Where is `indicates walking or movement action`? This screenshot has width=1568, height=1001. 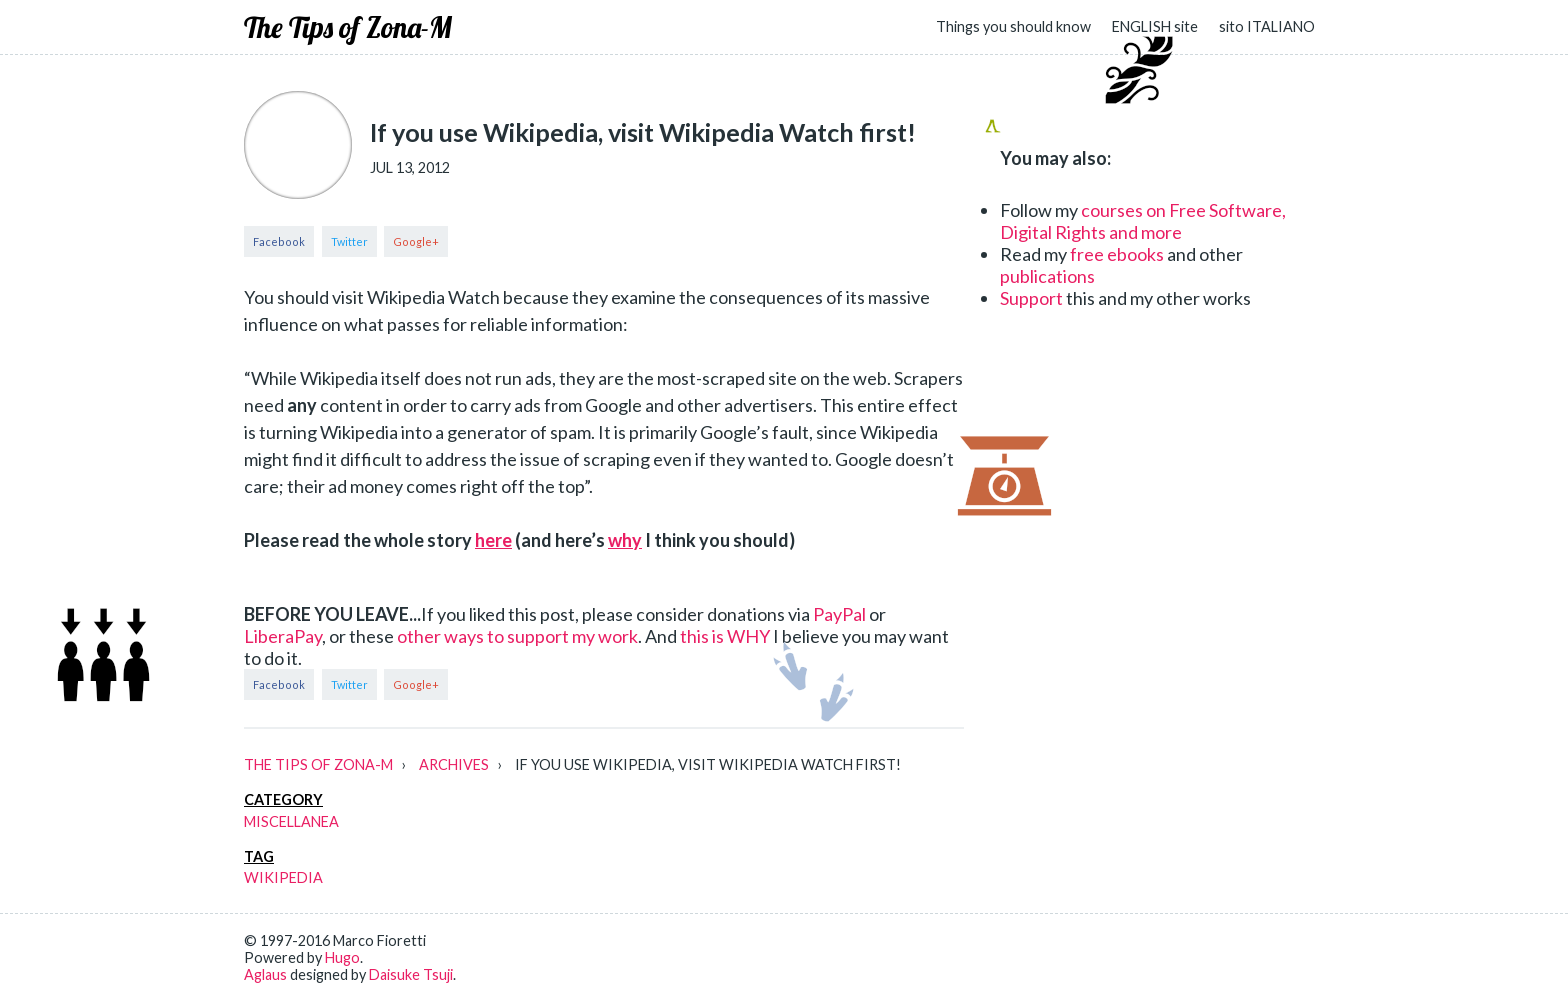 indicates walking or movement action is located at coordinates (993, 126).